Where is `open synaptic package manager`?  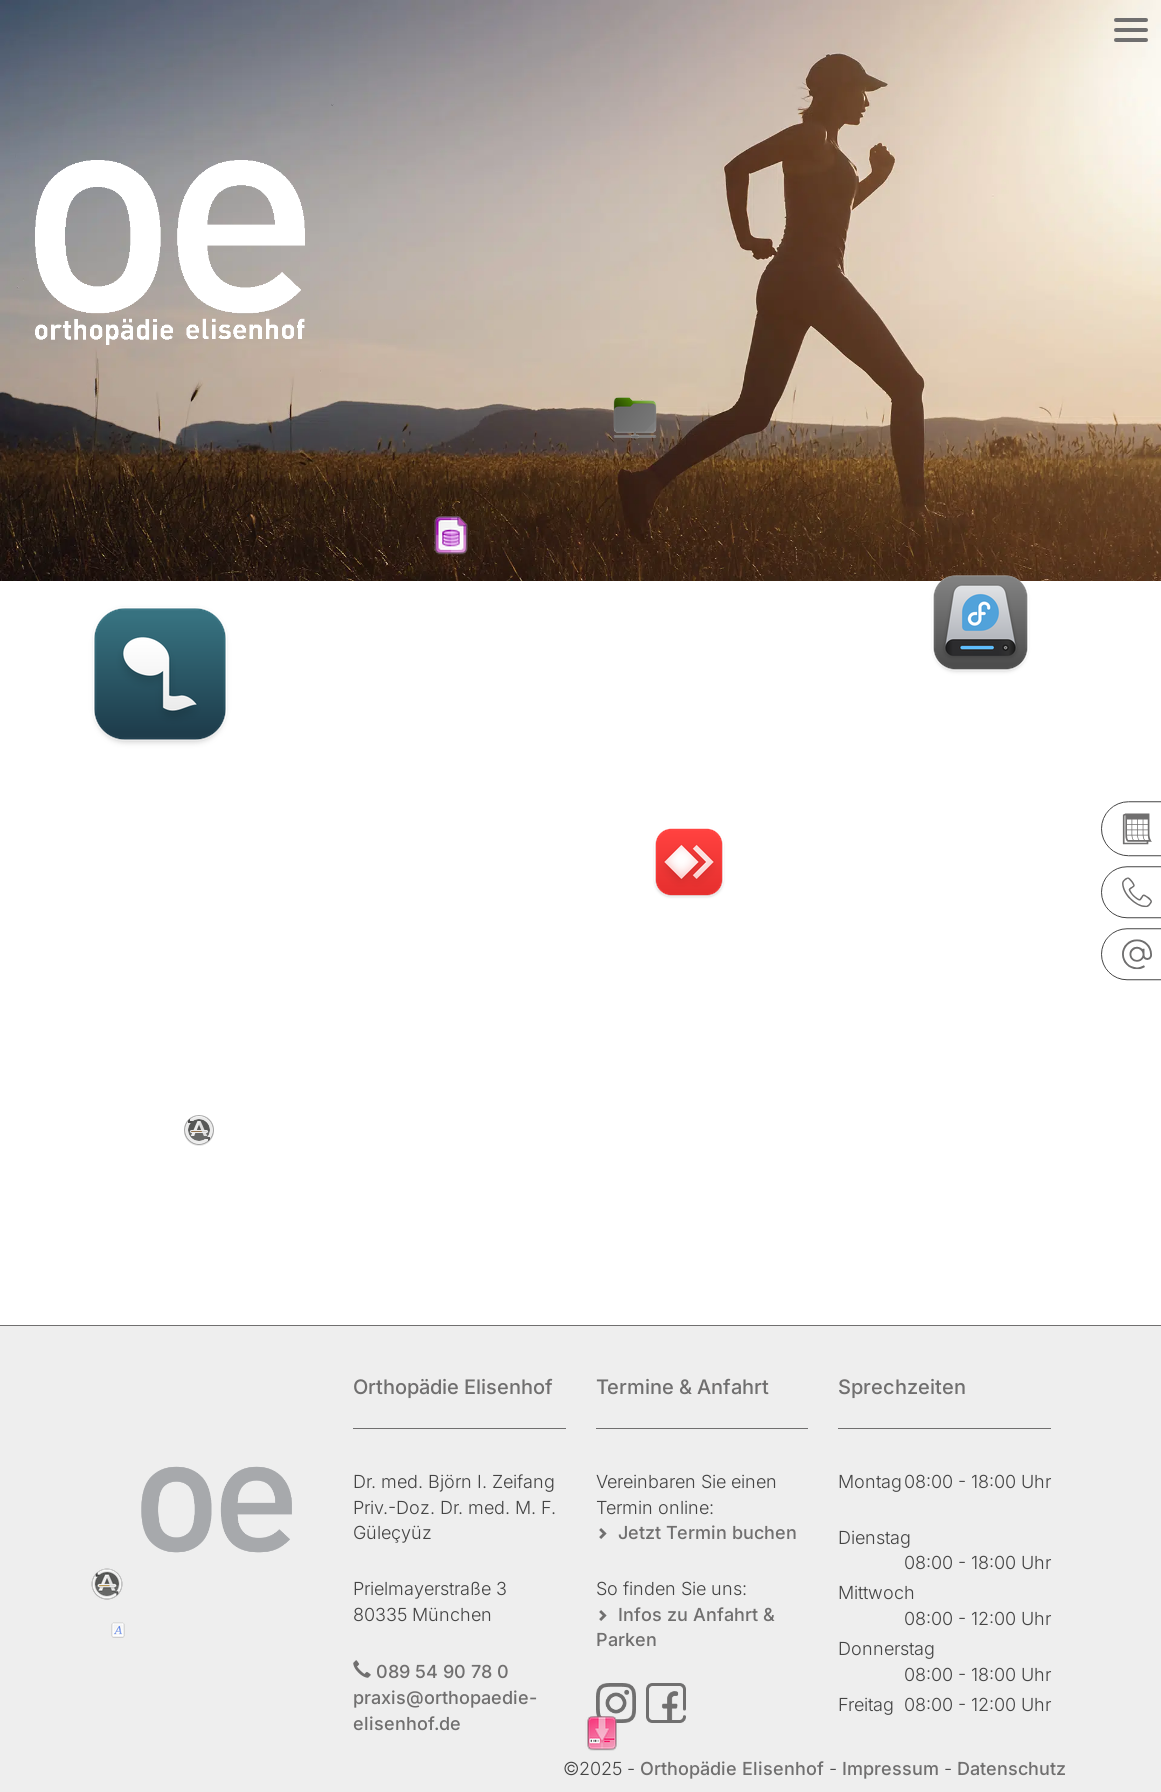
open synaptic package manager is located at coordinates (602, 1733).